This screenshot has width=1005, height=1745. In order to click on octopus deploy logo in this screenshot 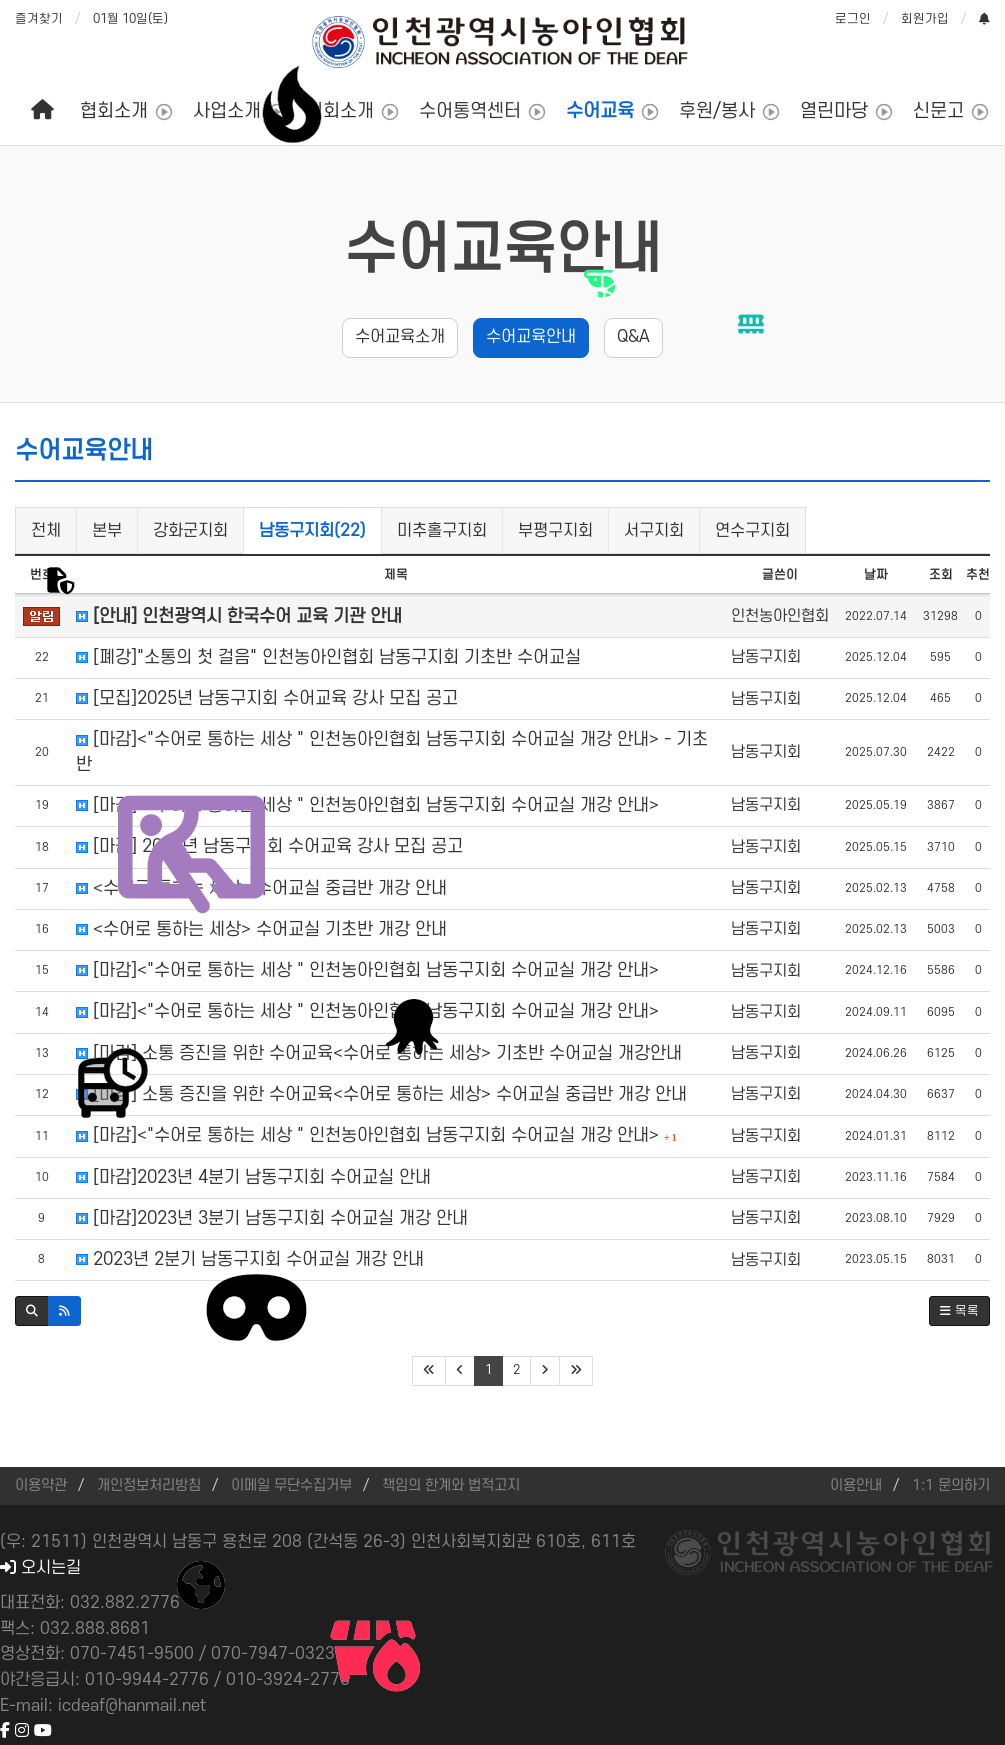, I will do `click(412, 1027)`.